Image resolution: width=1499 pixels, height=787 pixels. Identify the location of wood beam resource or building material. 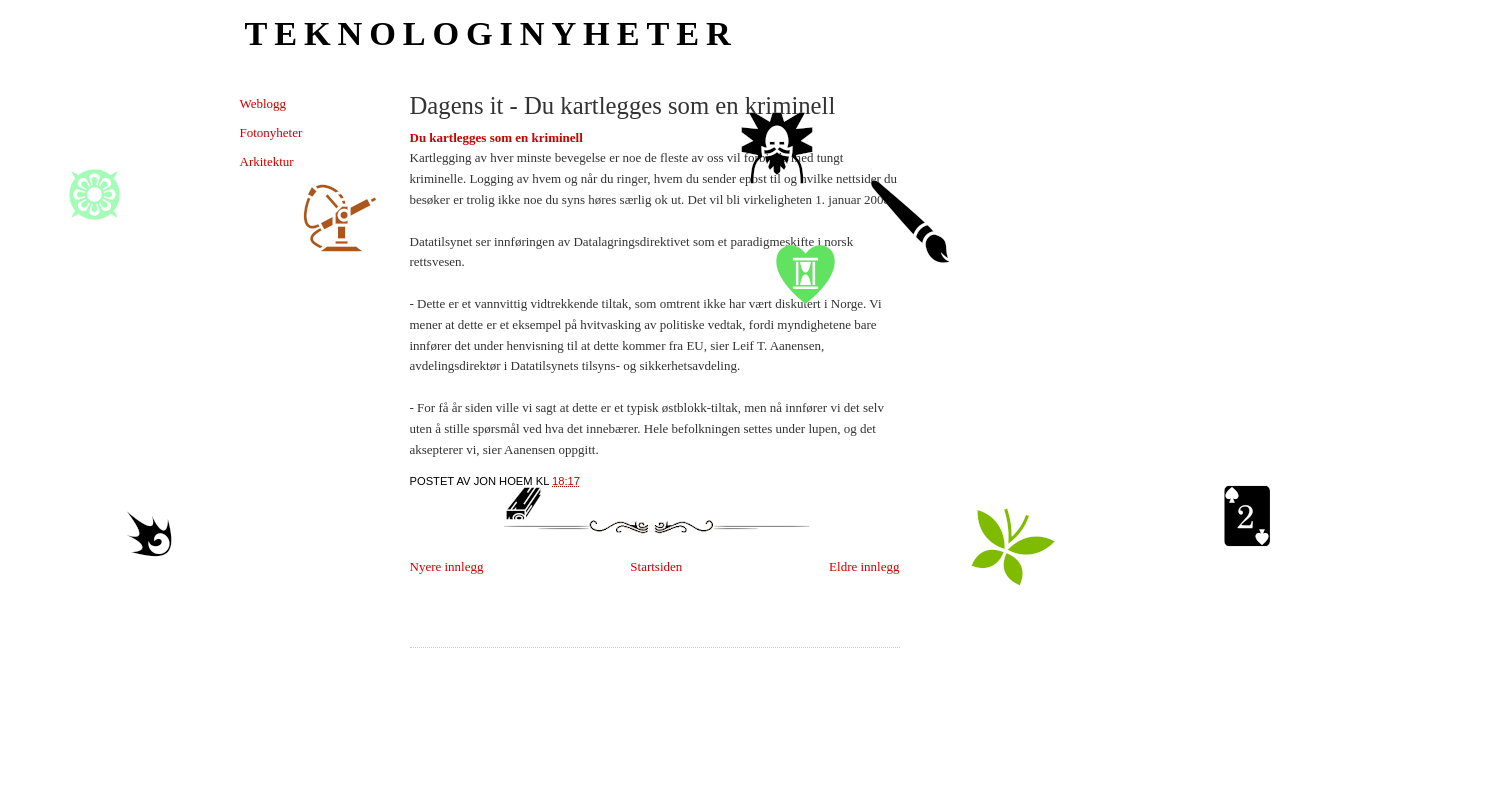
(523, 503).